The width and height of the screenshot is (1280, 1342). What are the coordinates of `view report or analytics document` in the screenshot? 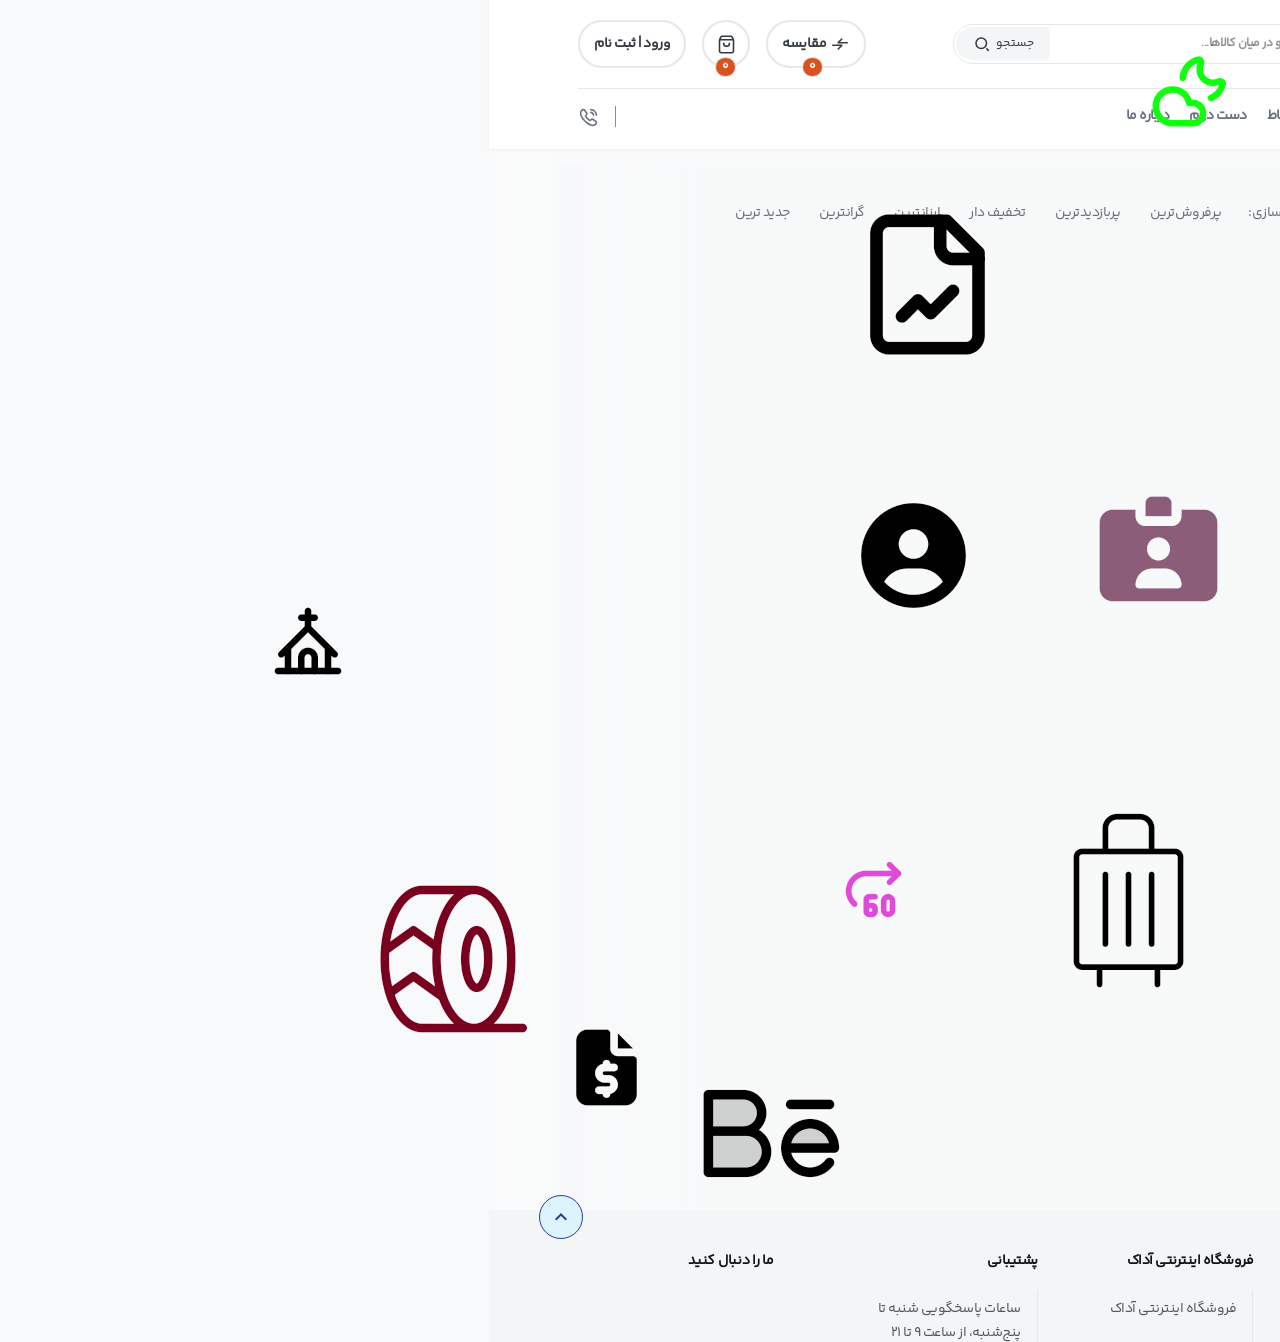 It's located at (927, 284).